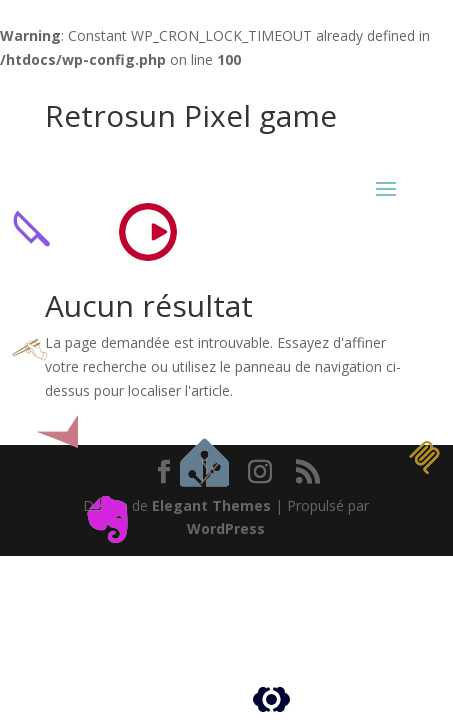 This screenshot has width=453, height=720. Describe the element at coordinates (57, 431) in the screenshot. I see `open FACEIT gaming platform` at that location.